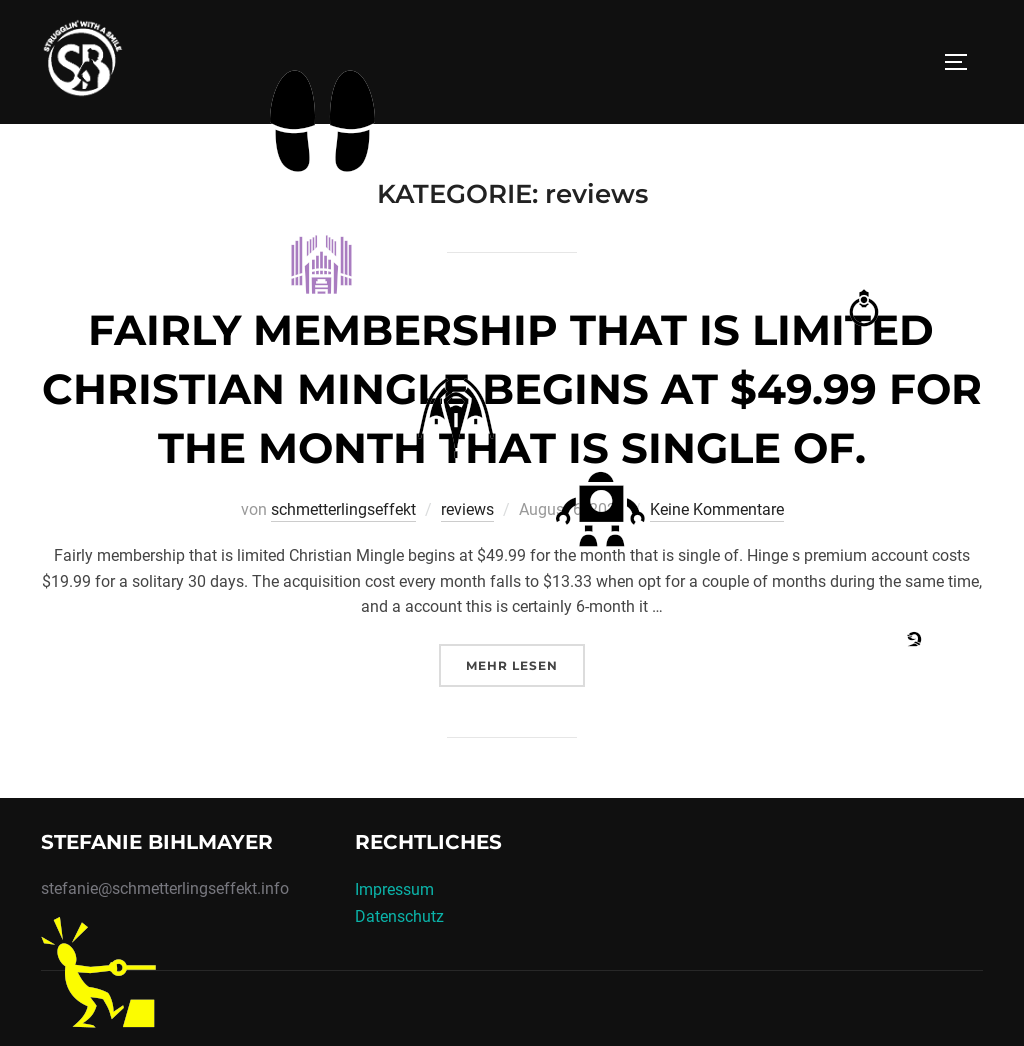 Image resolution: width=1024 pixels, height=1046 pixels. What do you see at coordinates (600, 509) in the screenshot?
I see `access bot or automation settings` at bounding box center [600, 509].